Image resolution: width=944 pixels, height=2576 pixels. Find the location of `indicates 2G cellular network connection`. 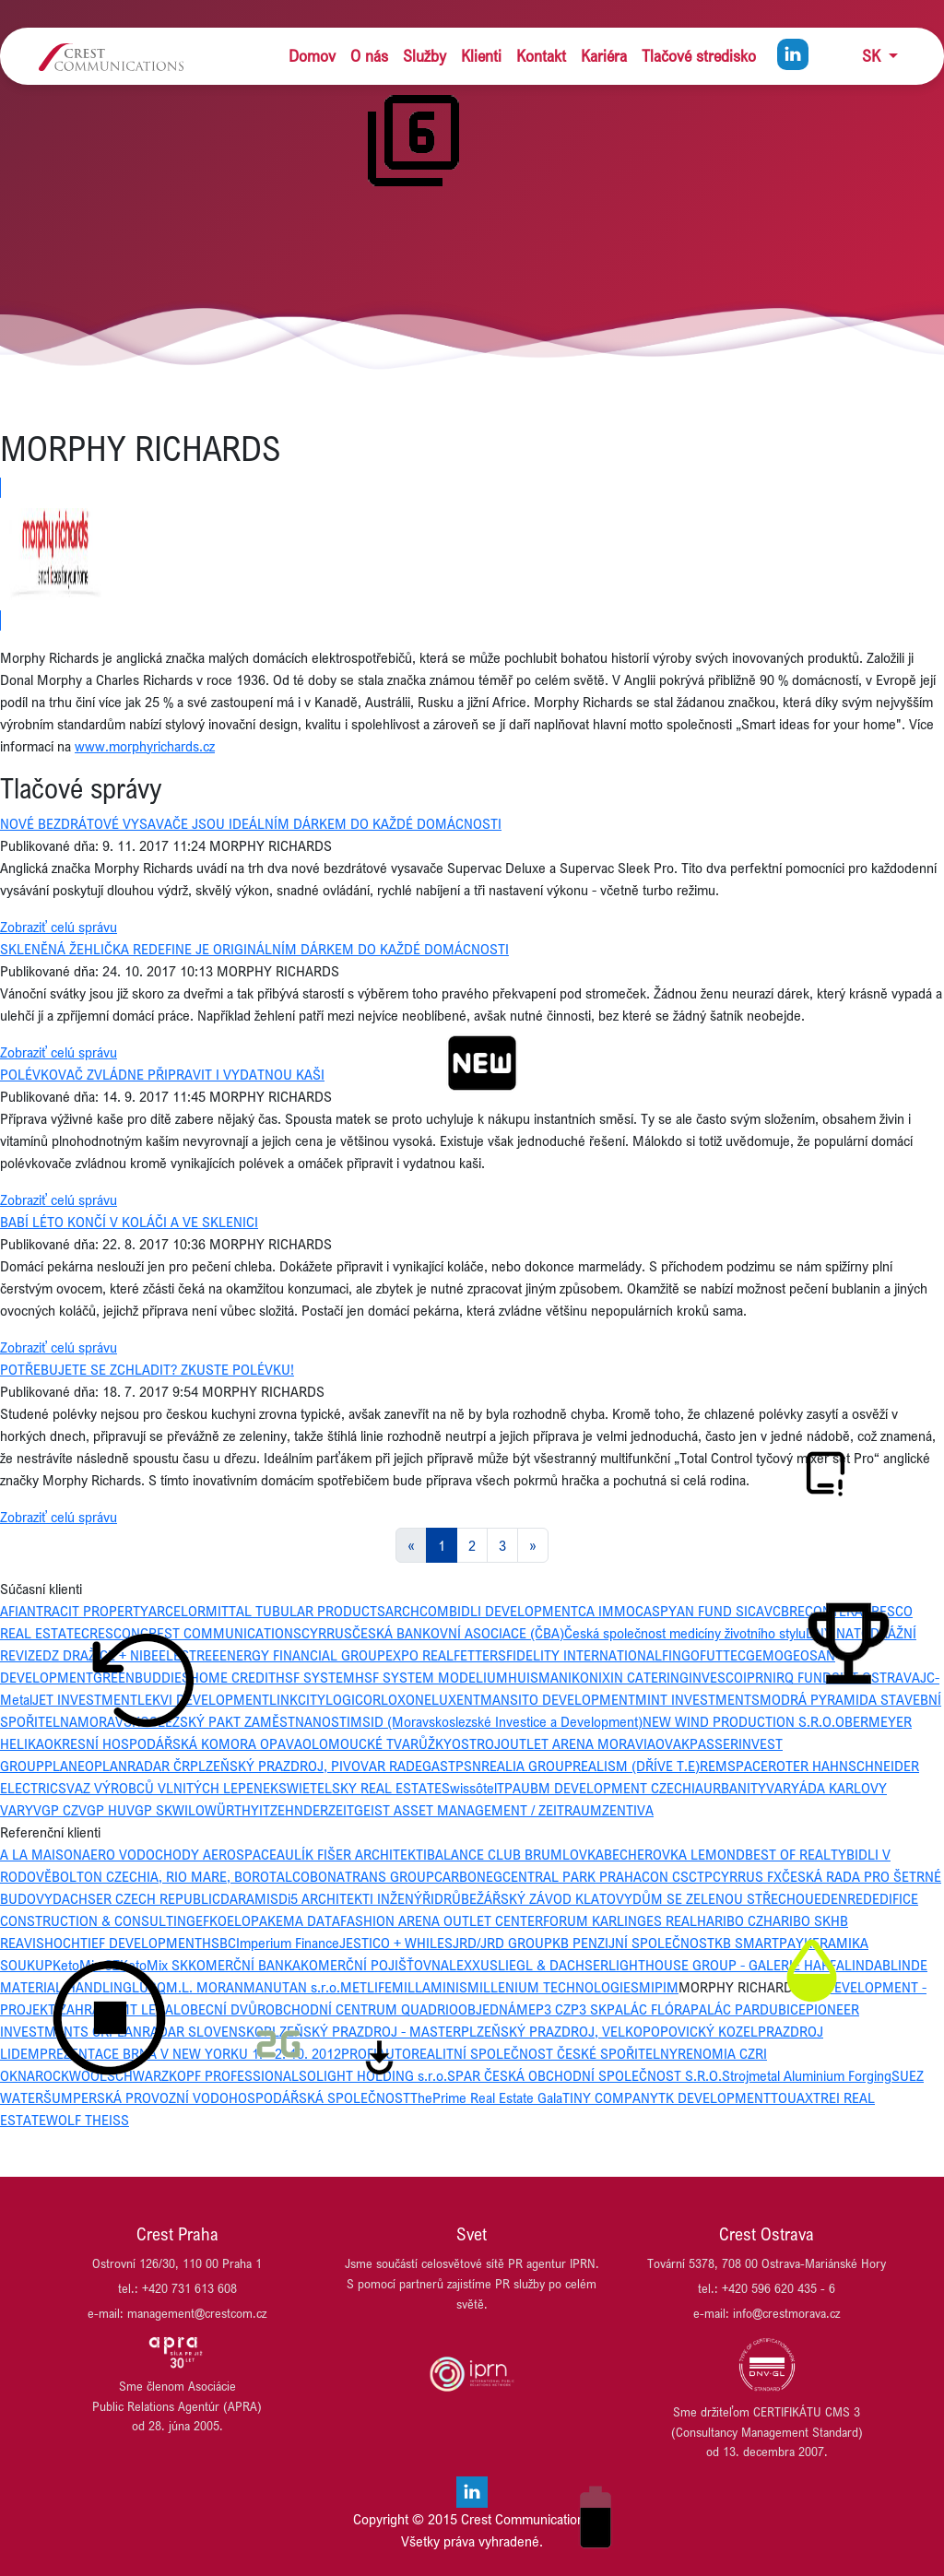

indicates 2G cellular network connection is located at coordinates (278, 2044).